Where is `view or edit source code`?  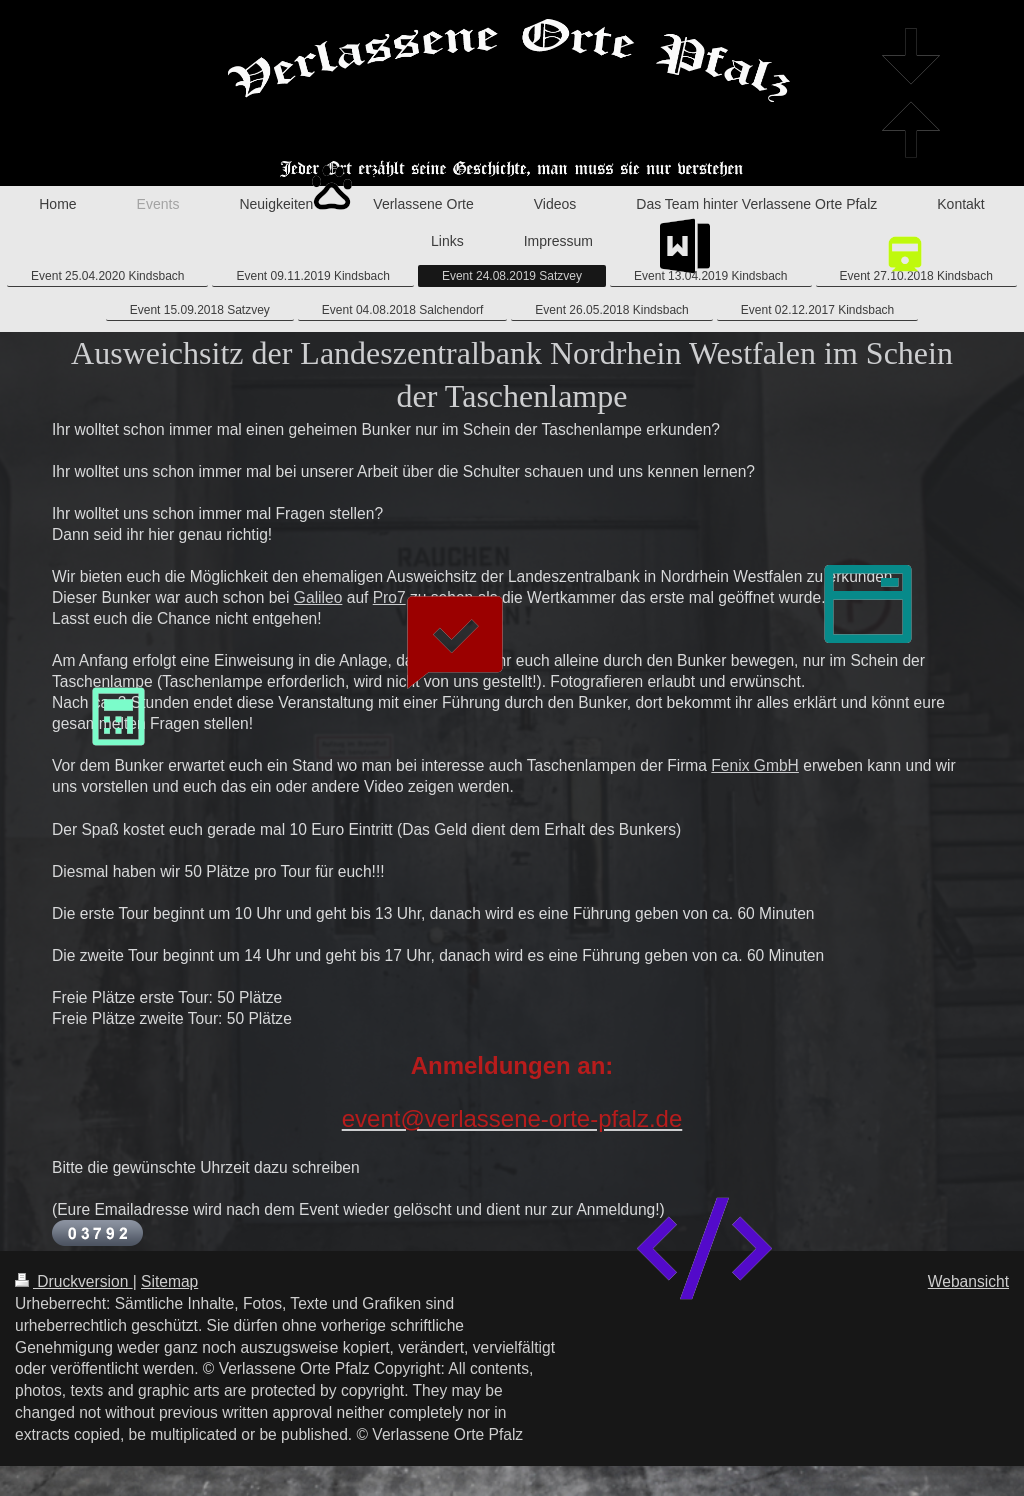
view or edit source code is located at coordinates (704, 1248).